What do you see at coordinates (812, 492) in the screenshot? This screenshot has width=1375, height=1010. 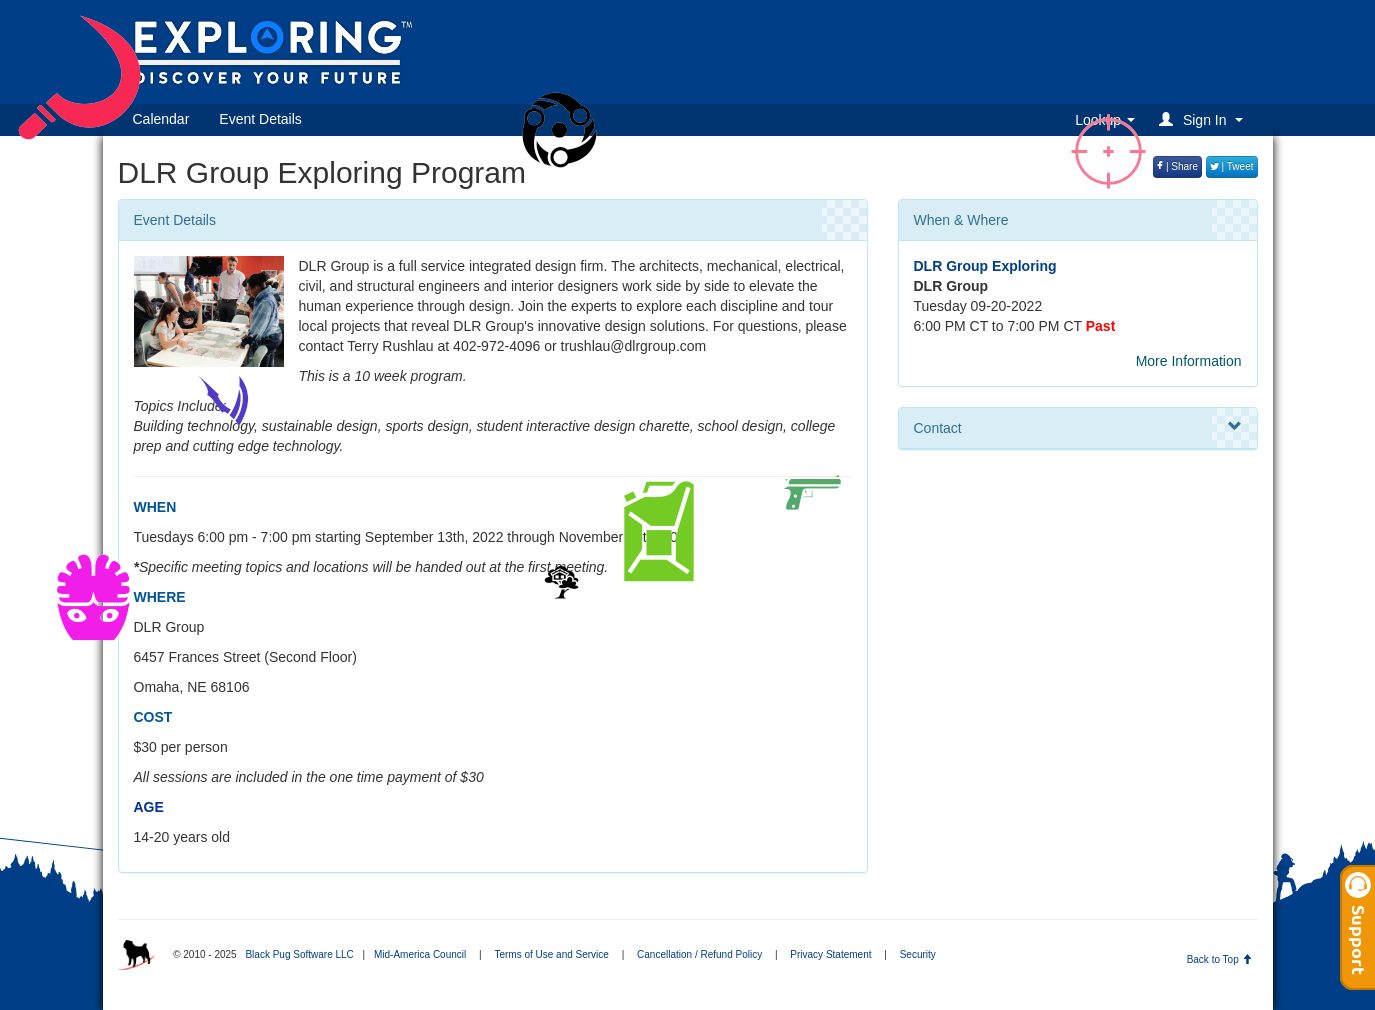 I see `select pistol weapon in game` at bounding box center [812, 492].